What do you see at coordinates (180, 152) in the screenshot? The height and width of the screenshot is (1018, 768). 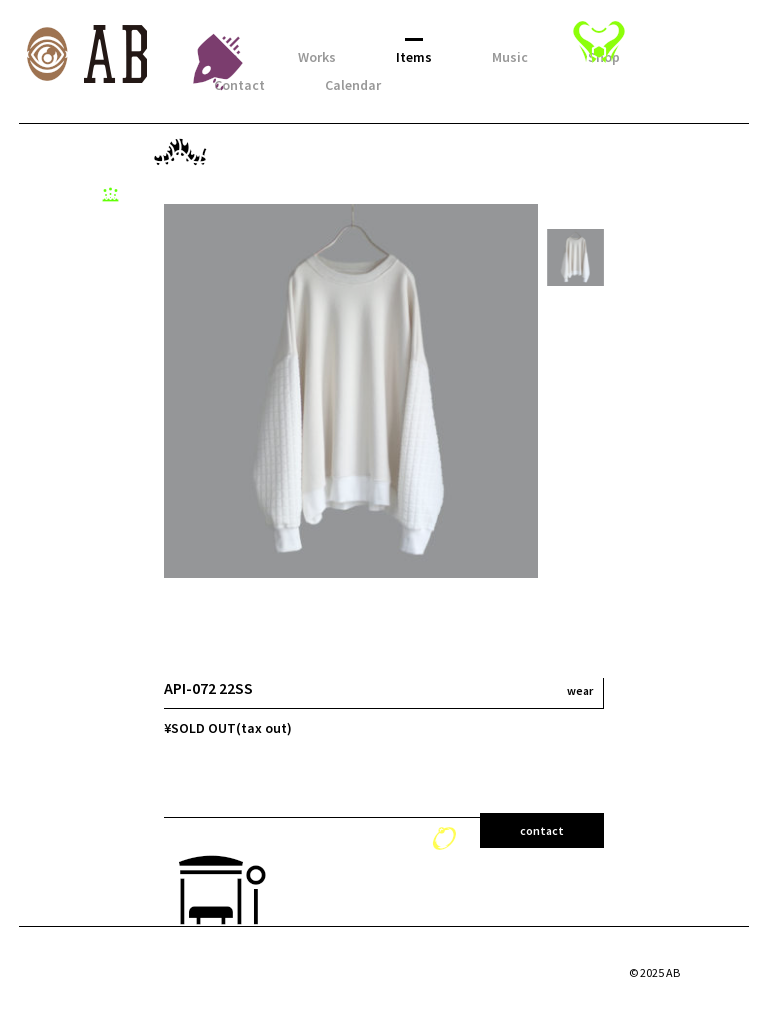 I see `view garden pests or insects in a nature game` at bounding box center [180, 152].